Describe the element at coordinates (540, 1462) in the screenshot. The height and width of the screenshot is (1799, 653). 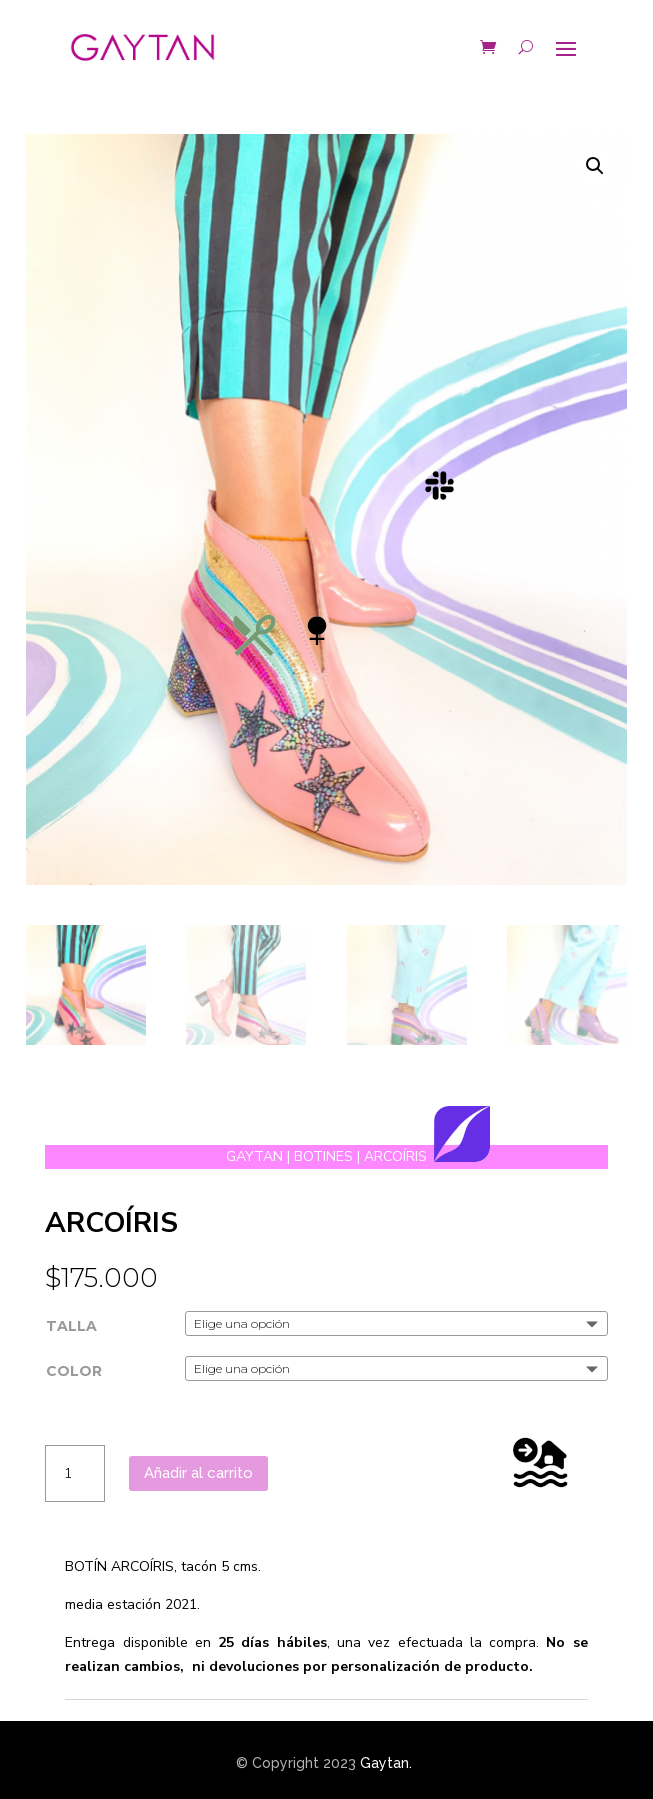
I see `navigate to flood evacuation routes` at that location.